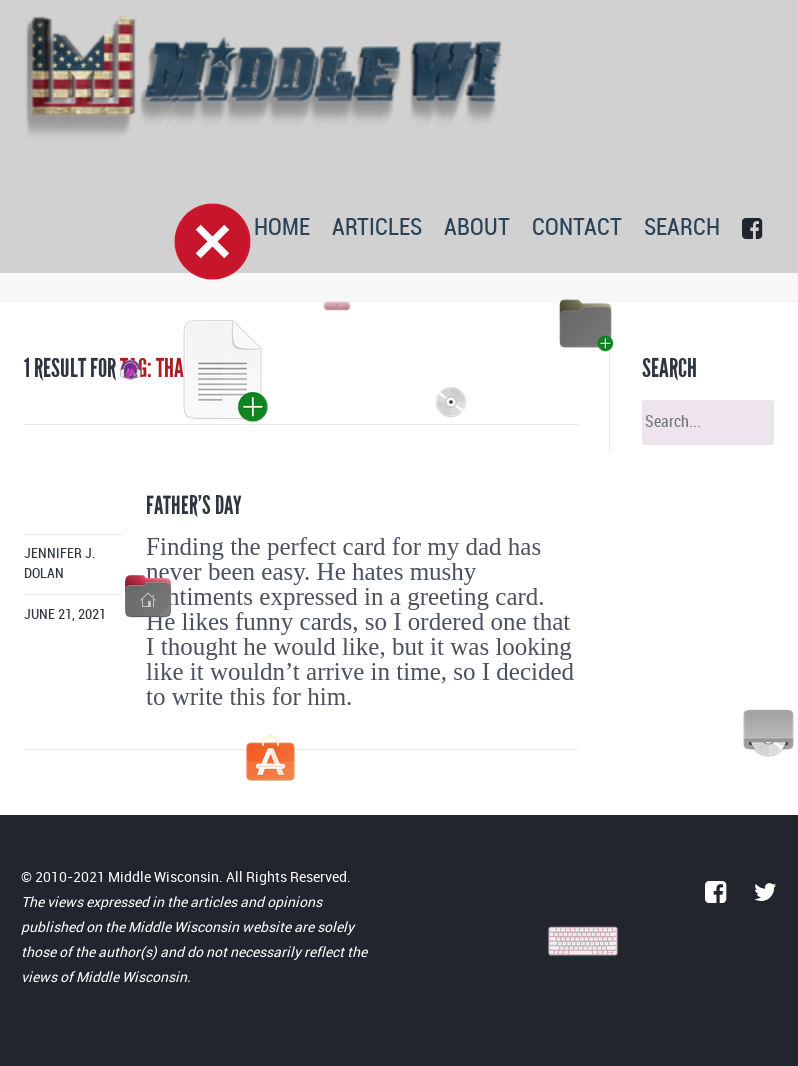 This screenshot has height=1066, width=798. What do you see at coordinates (148, 596) in the screenshot?
I see `access your home folder` at bounding box center [148, 596].